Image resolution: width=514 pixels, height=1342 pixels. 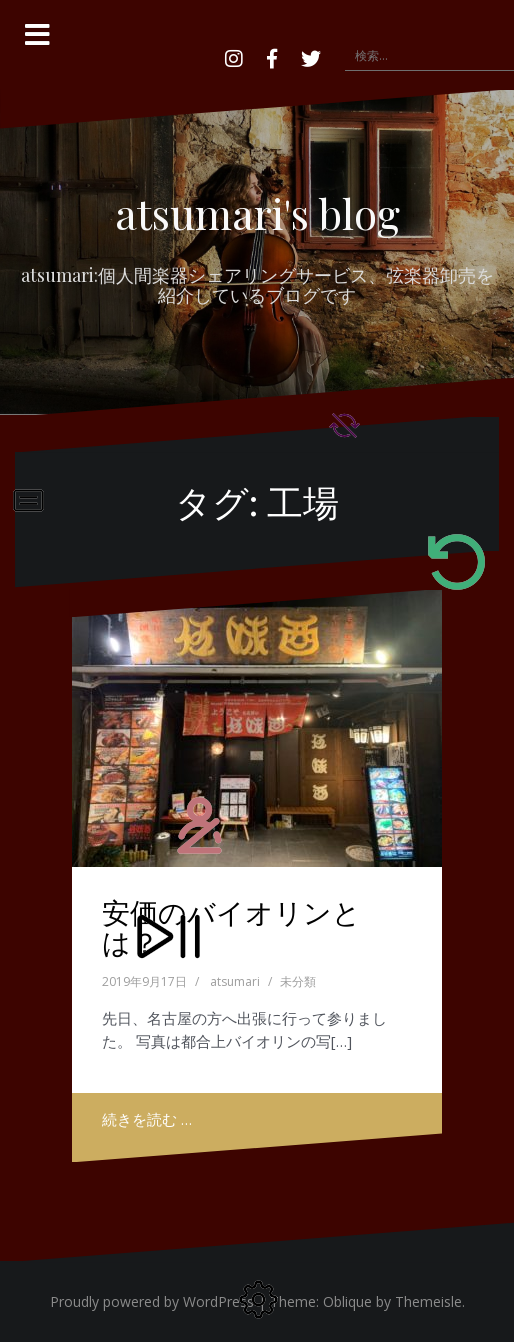 I want to click on sync is disabled or paused, so click(x=344, y=425).